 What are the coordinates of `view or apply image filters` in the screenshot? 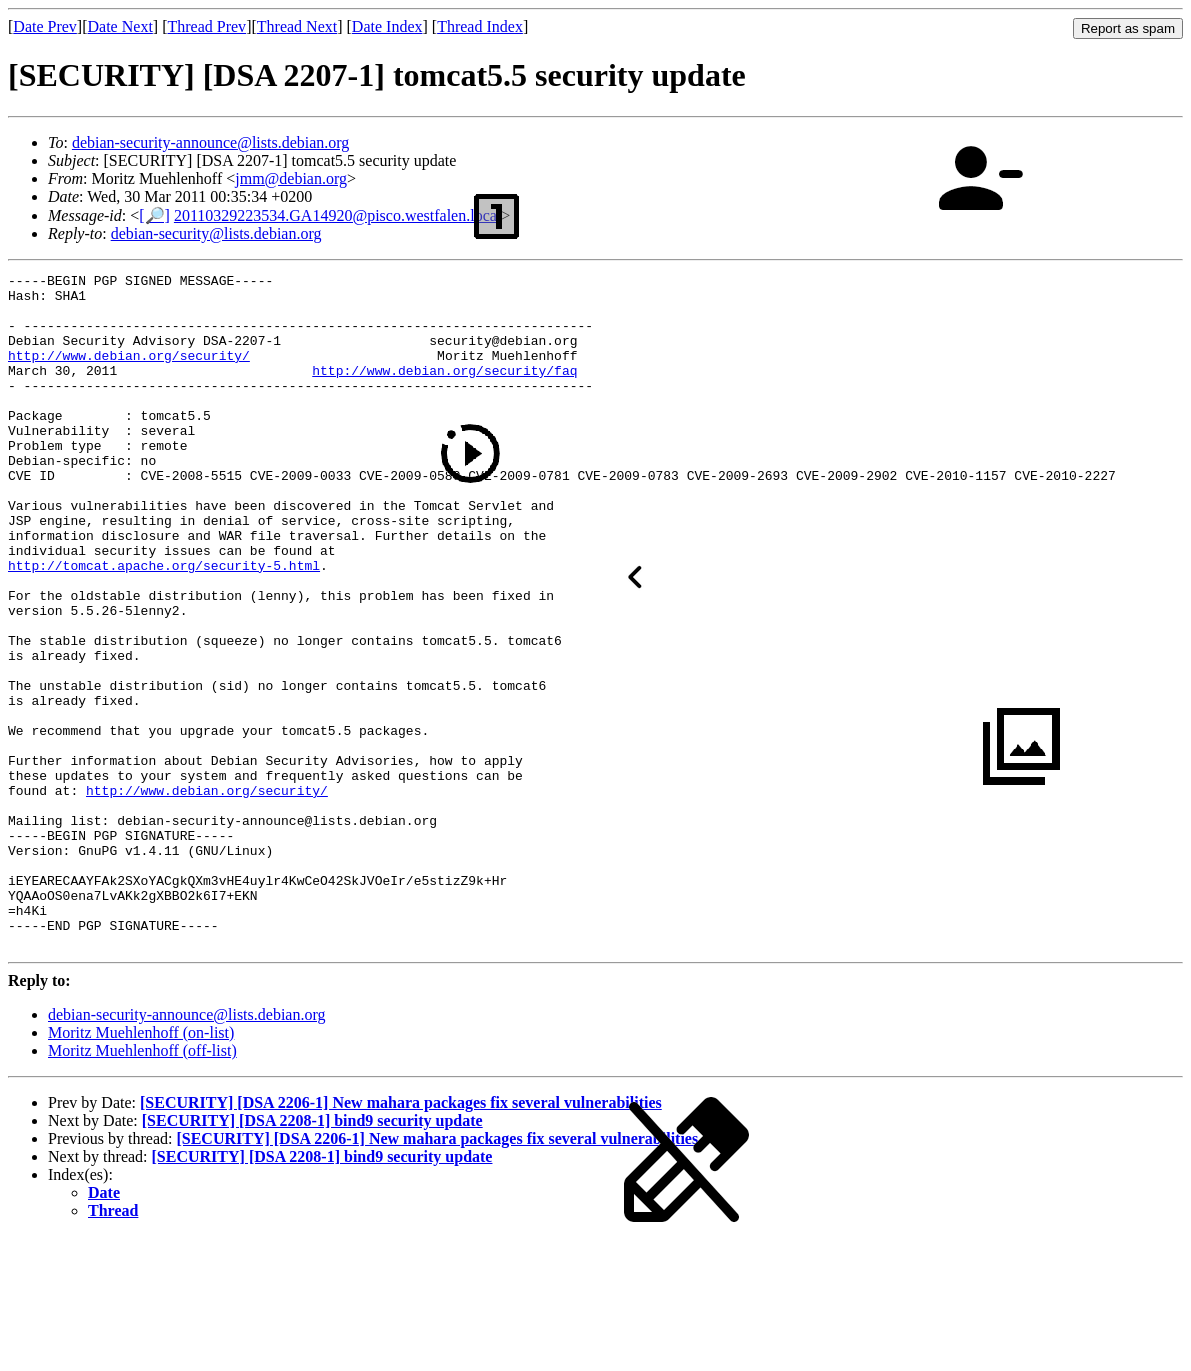 It's located at (1021, 746).